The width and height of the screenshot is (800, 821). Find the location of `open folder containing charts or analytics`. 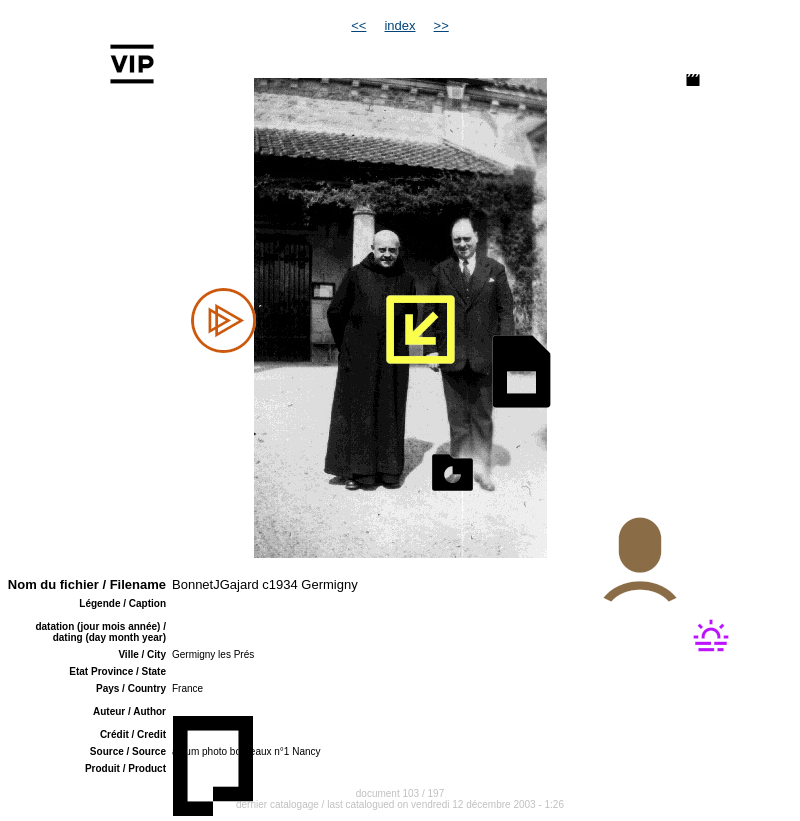

open folder containing charts or analytics is located at coordinates (452, 472).